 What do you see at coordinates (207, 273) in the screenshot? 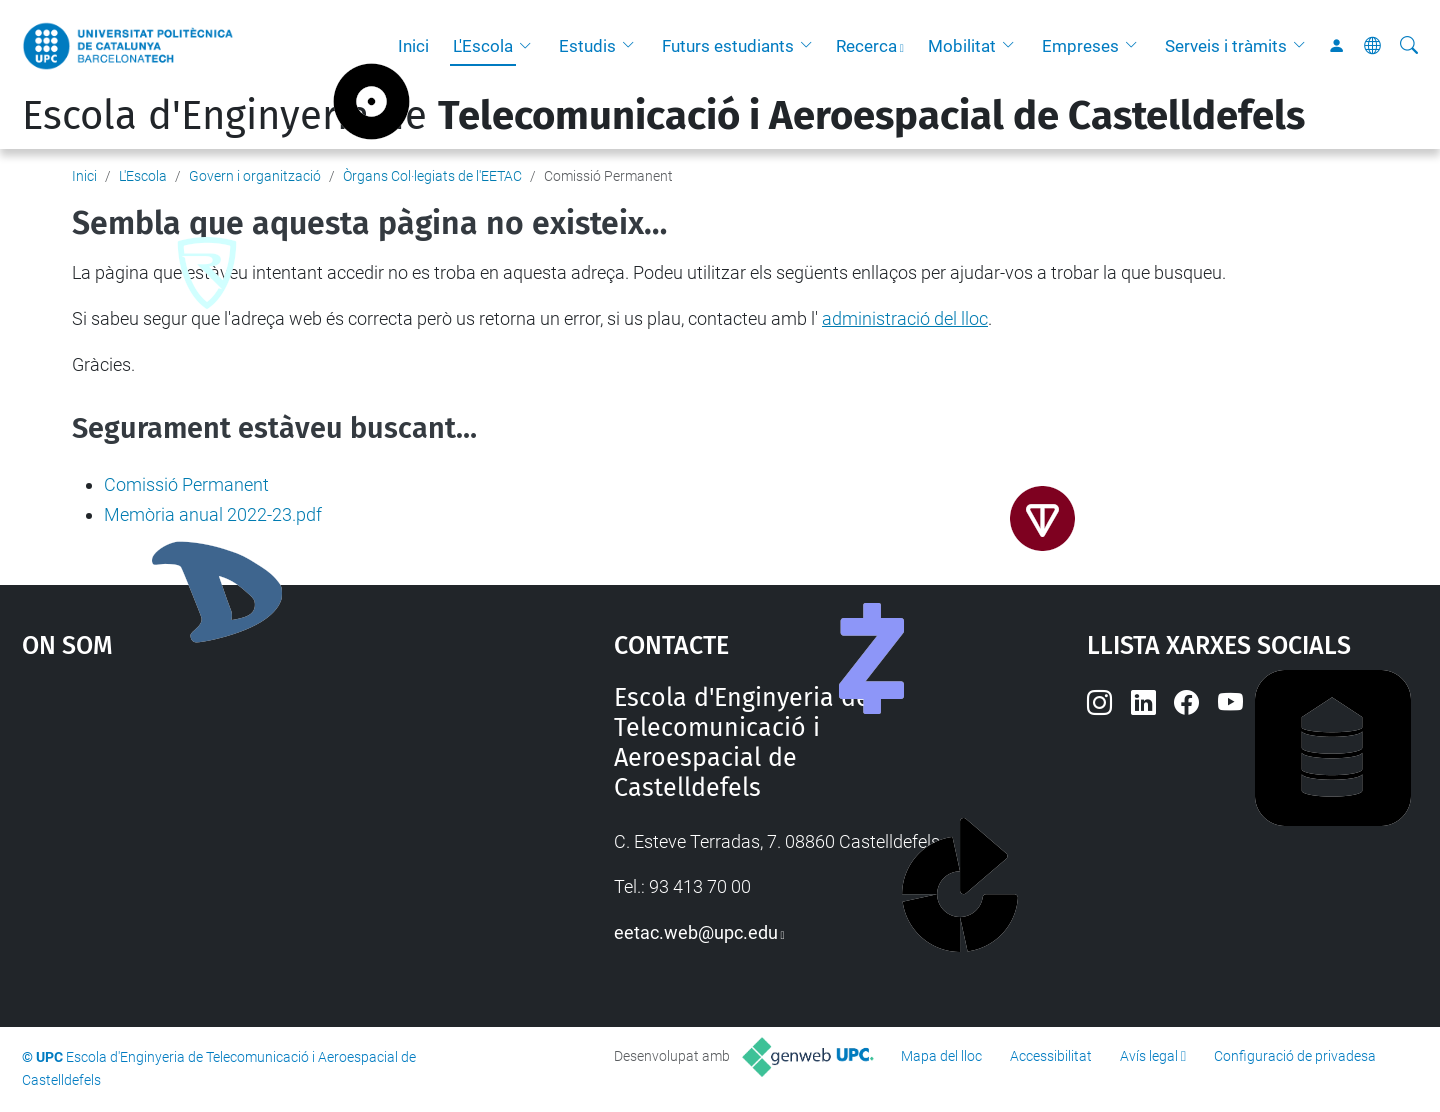
I see `Rimac Automobili company logo` at bounding box center [207, 273].